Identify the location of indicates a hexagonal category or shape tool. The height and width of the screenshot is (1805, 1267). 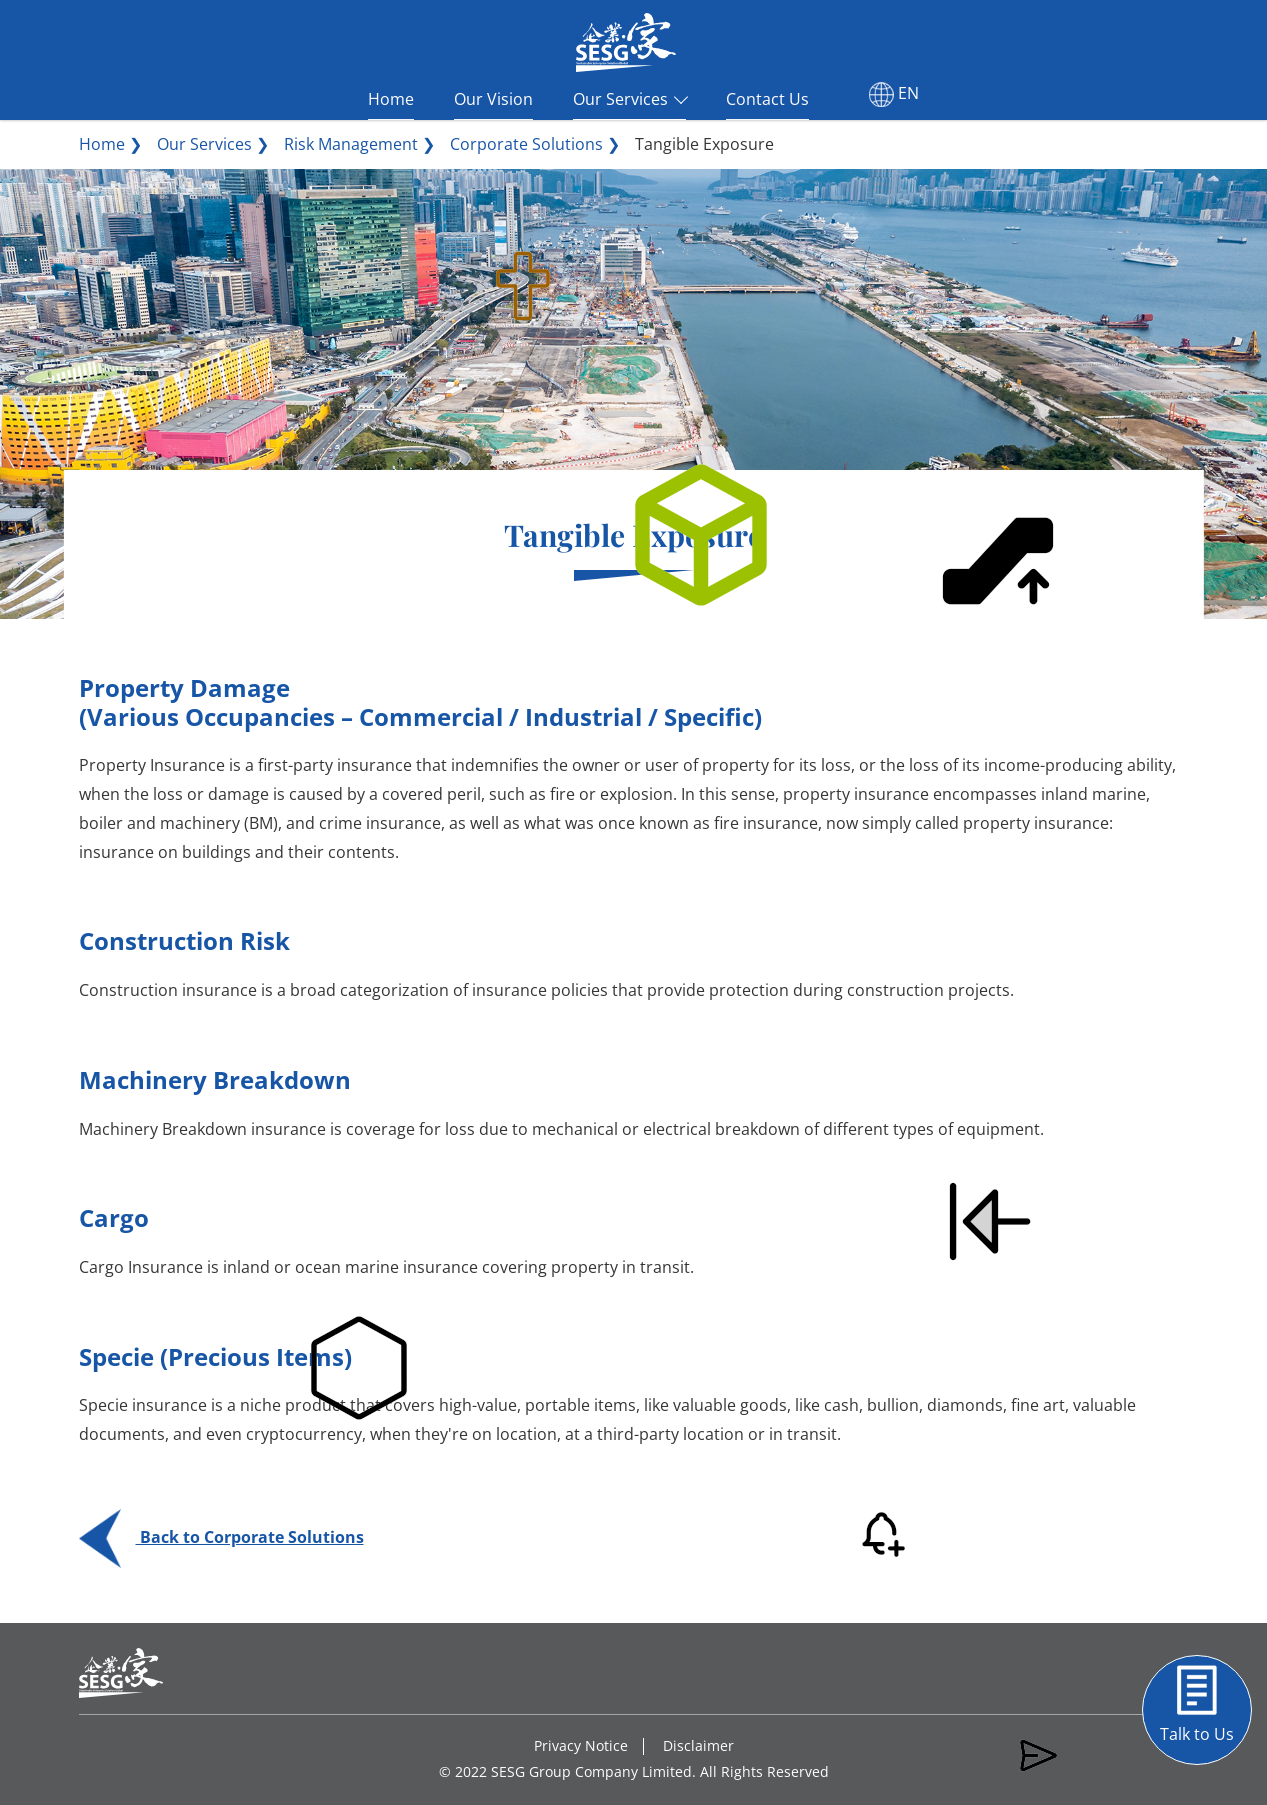
(359, 1368).